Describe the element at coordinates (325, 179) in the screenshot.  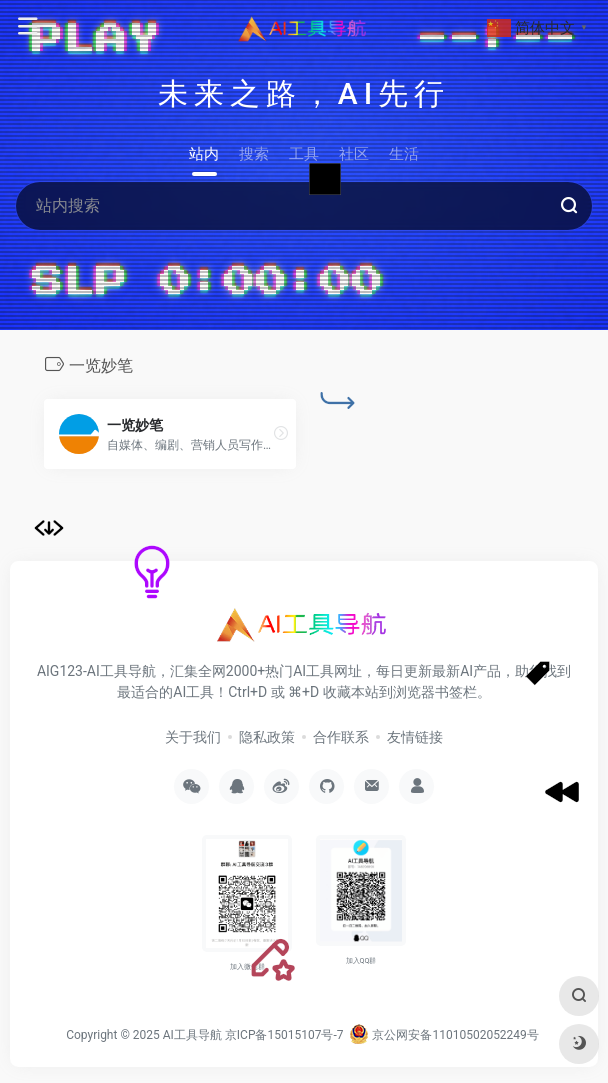
I see `stop media playback` at that location.